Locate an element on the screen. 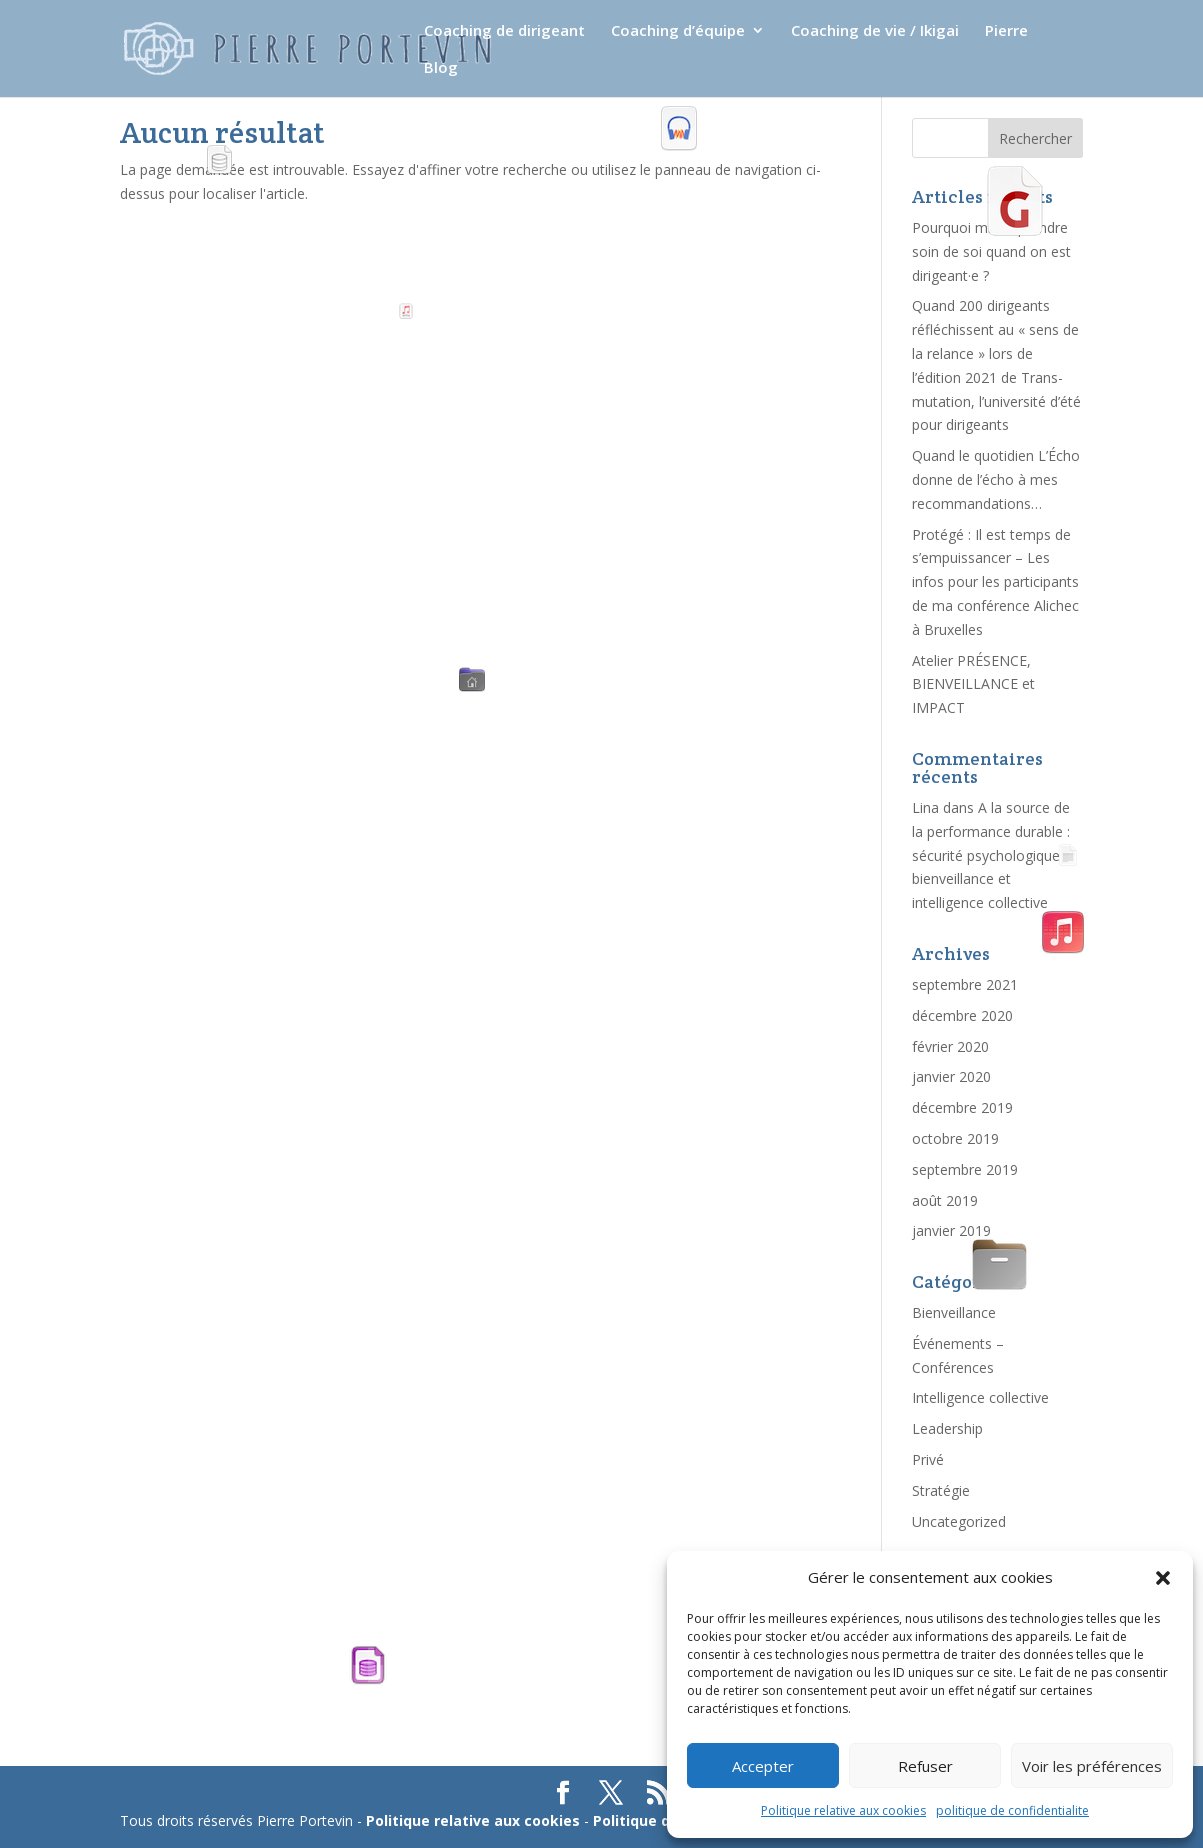 The height and width of the screenshot is (1848, 1203). access your home folder is located at coordinates (472, 679).